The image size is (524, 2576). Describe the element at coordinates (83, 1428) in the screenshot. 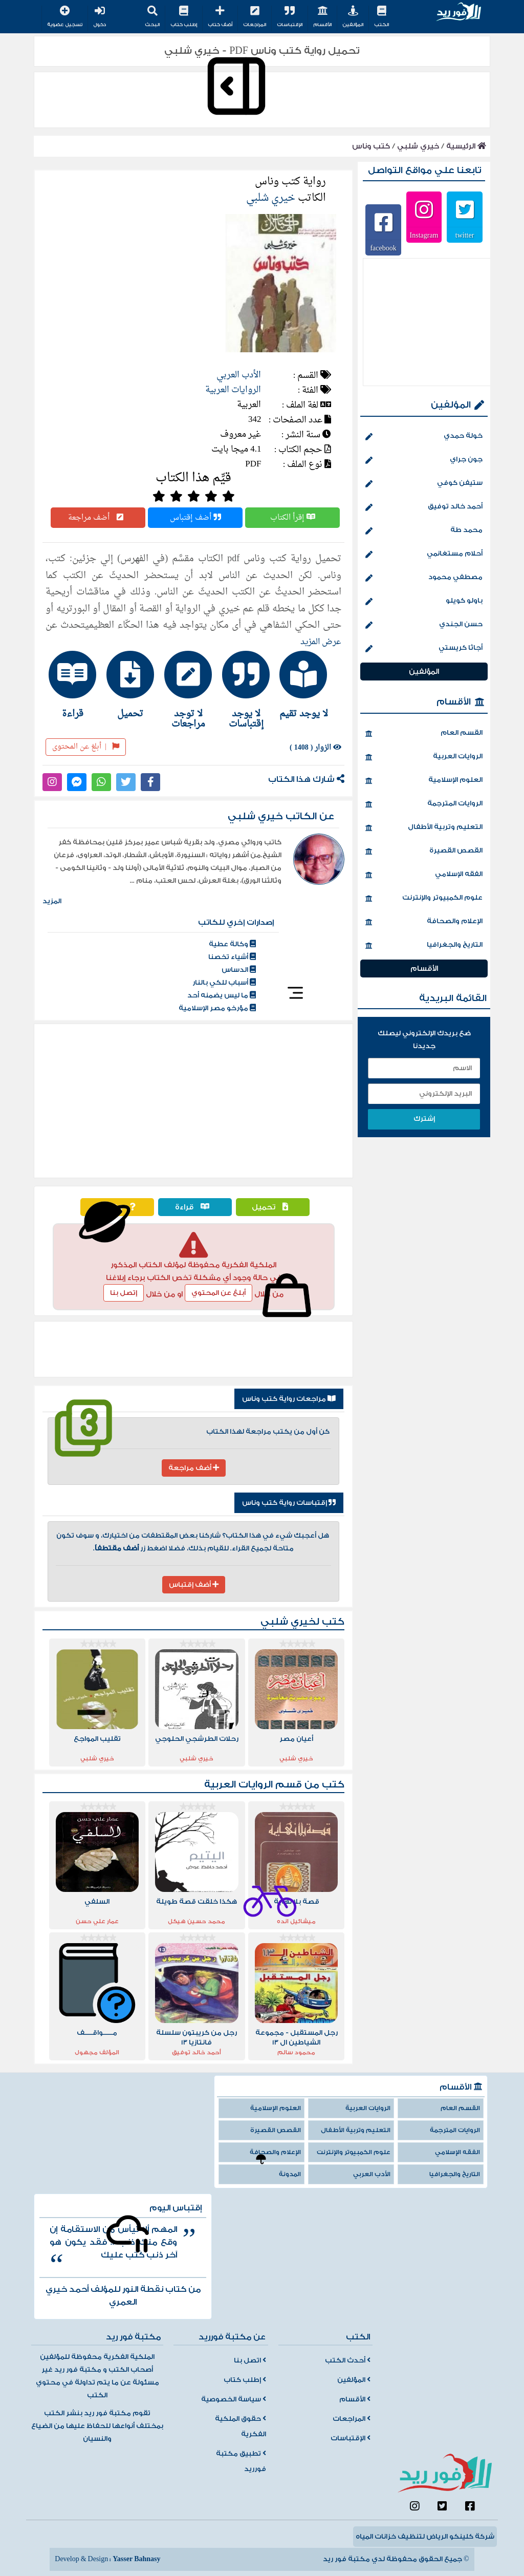

I see `view item 3 in a series or collection` at that location.